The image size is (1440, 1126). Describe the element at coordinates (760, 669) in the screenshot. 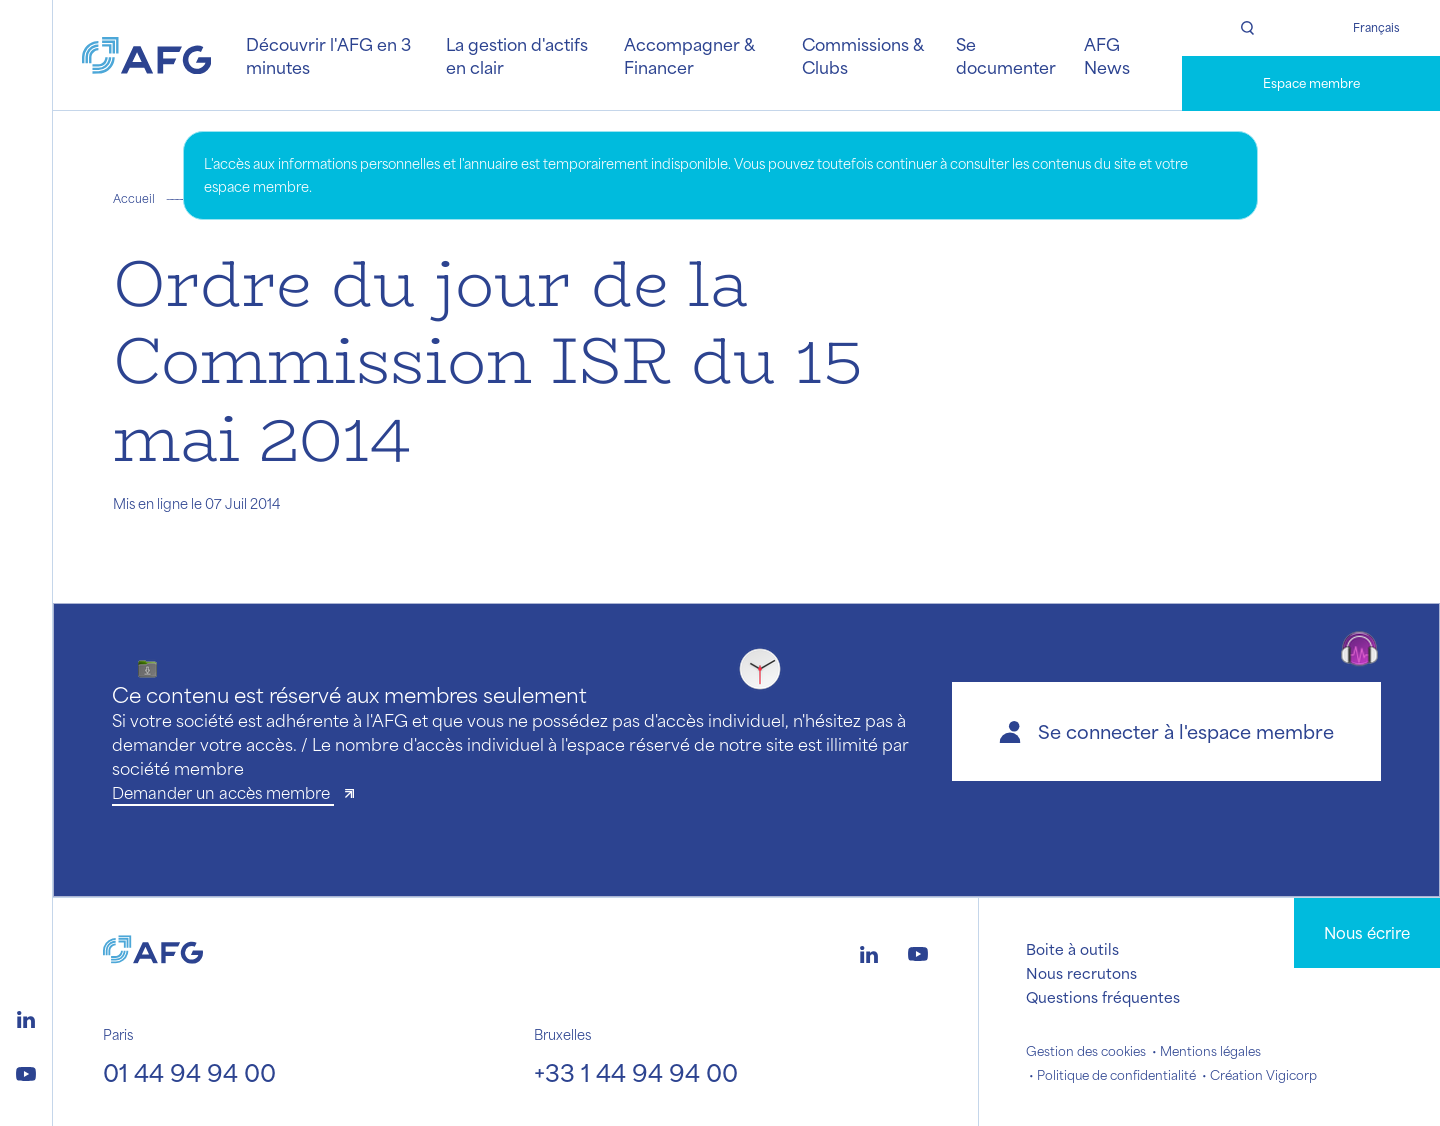

I see `access date and time settings` at that location.